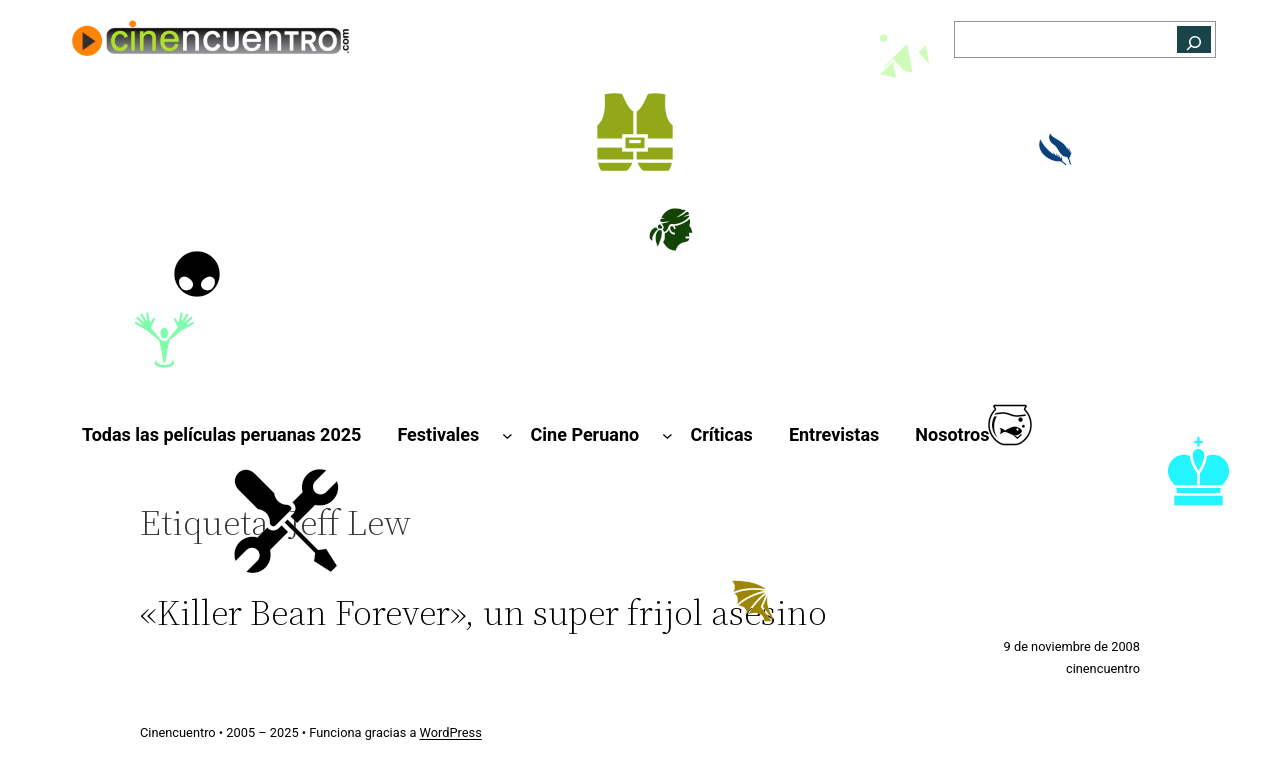  I want to click on access safety equipment or gear settings, so click(635, 132).